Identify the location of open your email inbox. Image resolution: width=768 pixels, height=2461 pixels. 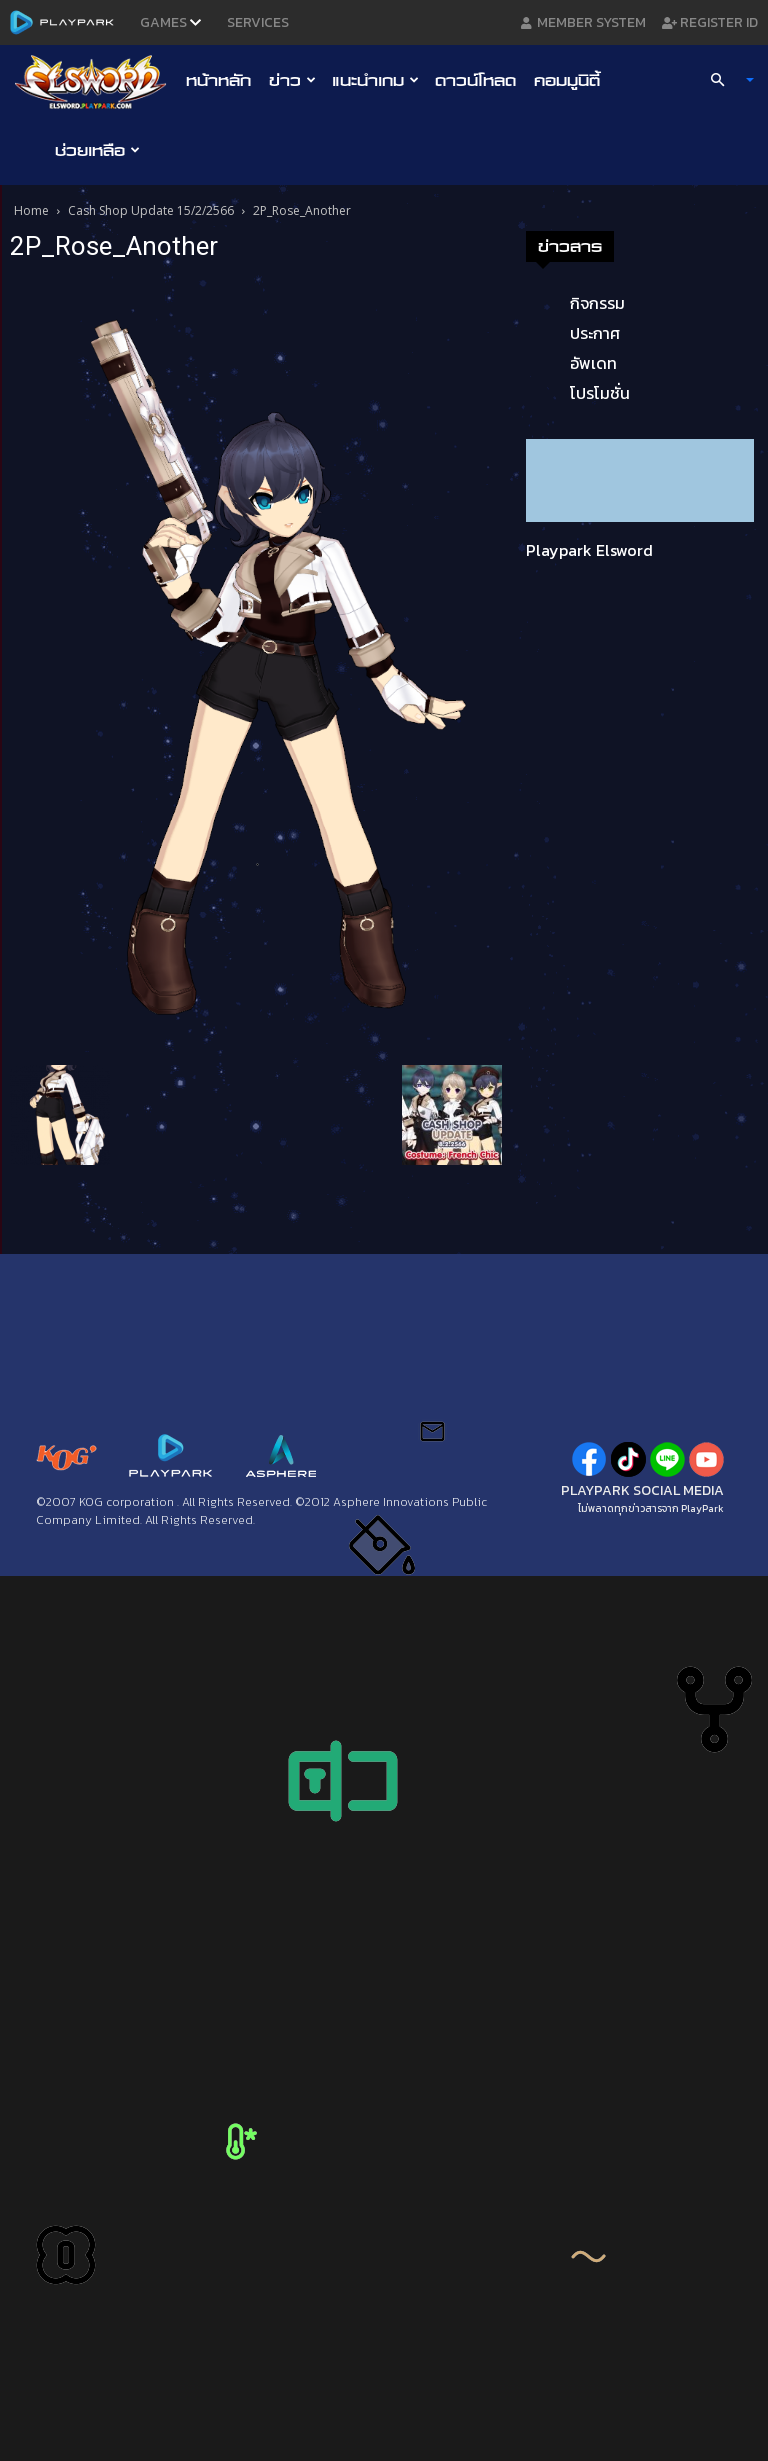
(432, 1431).